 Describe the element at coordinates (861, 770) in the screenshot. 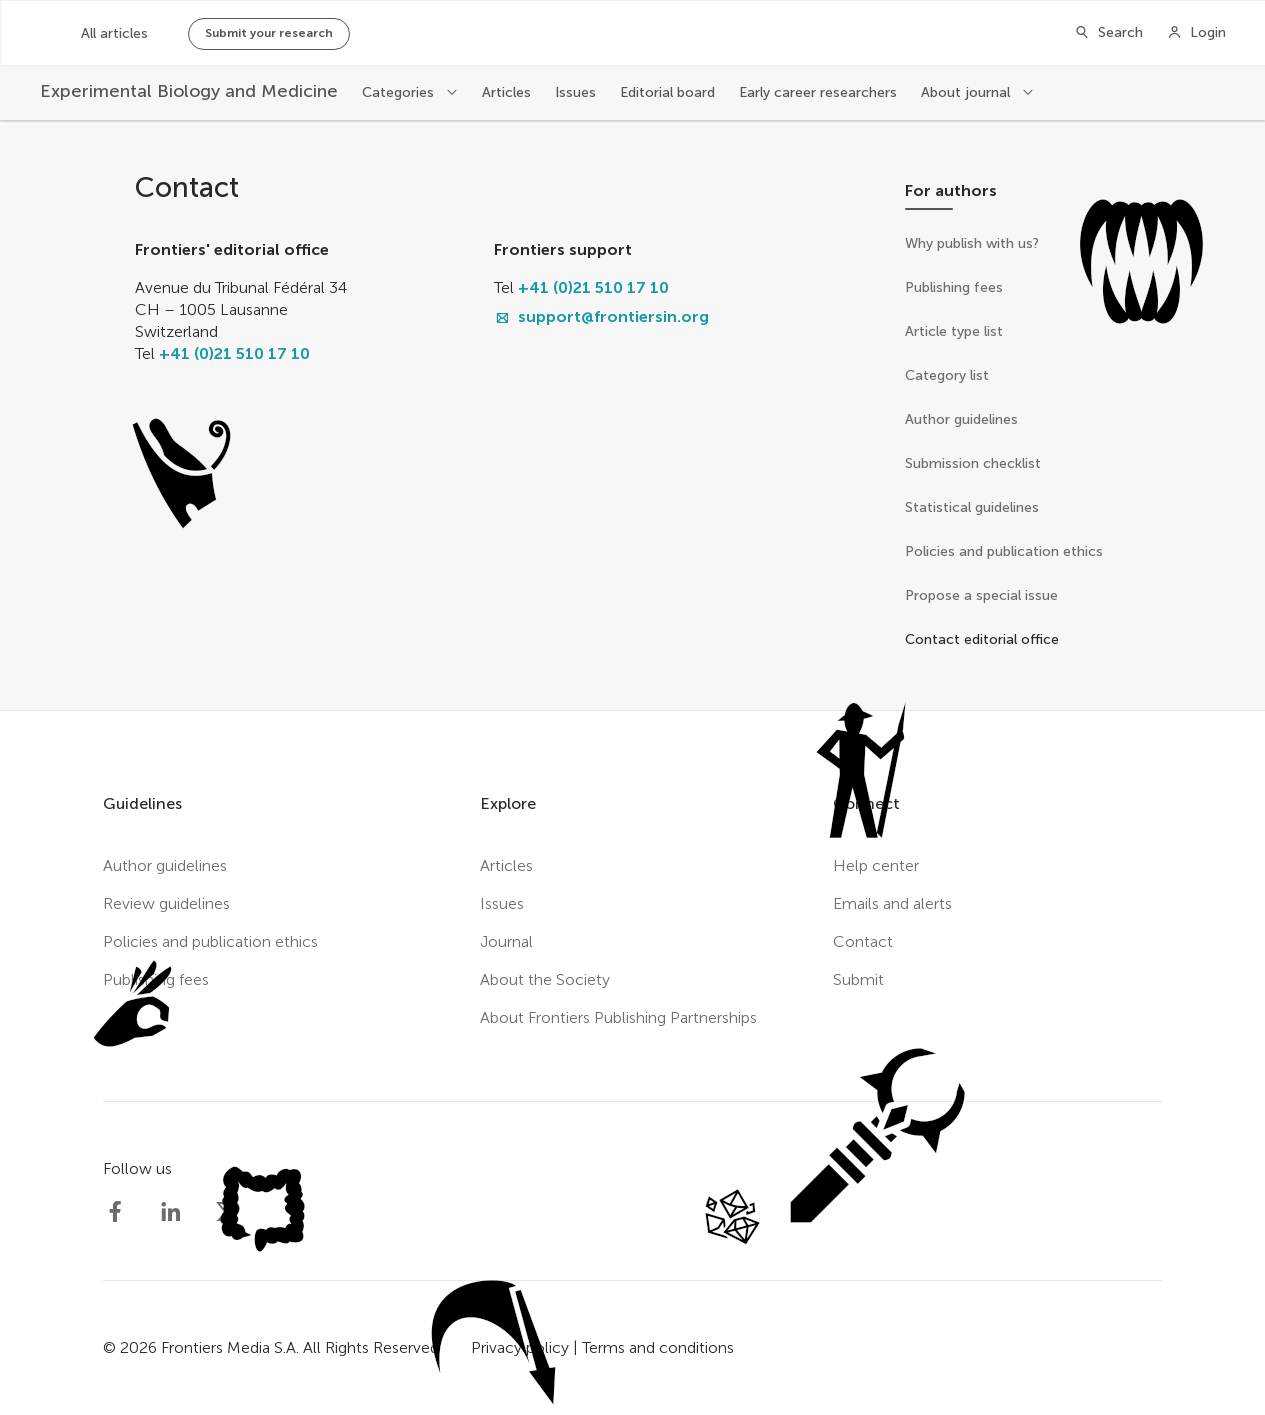

I see `select pikeman unit in strategy game` at that location.